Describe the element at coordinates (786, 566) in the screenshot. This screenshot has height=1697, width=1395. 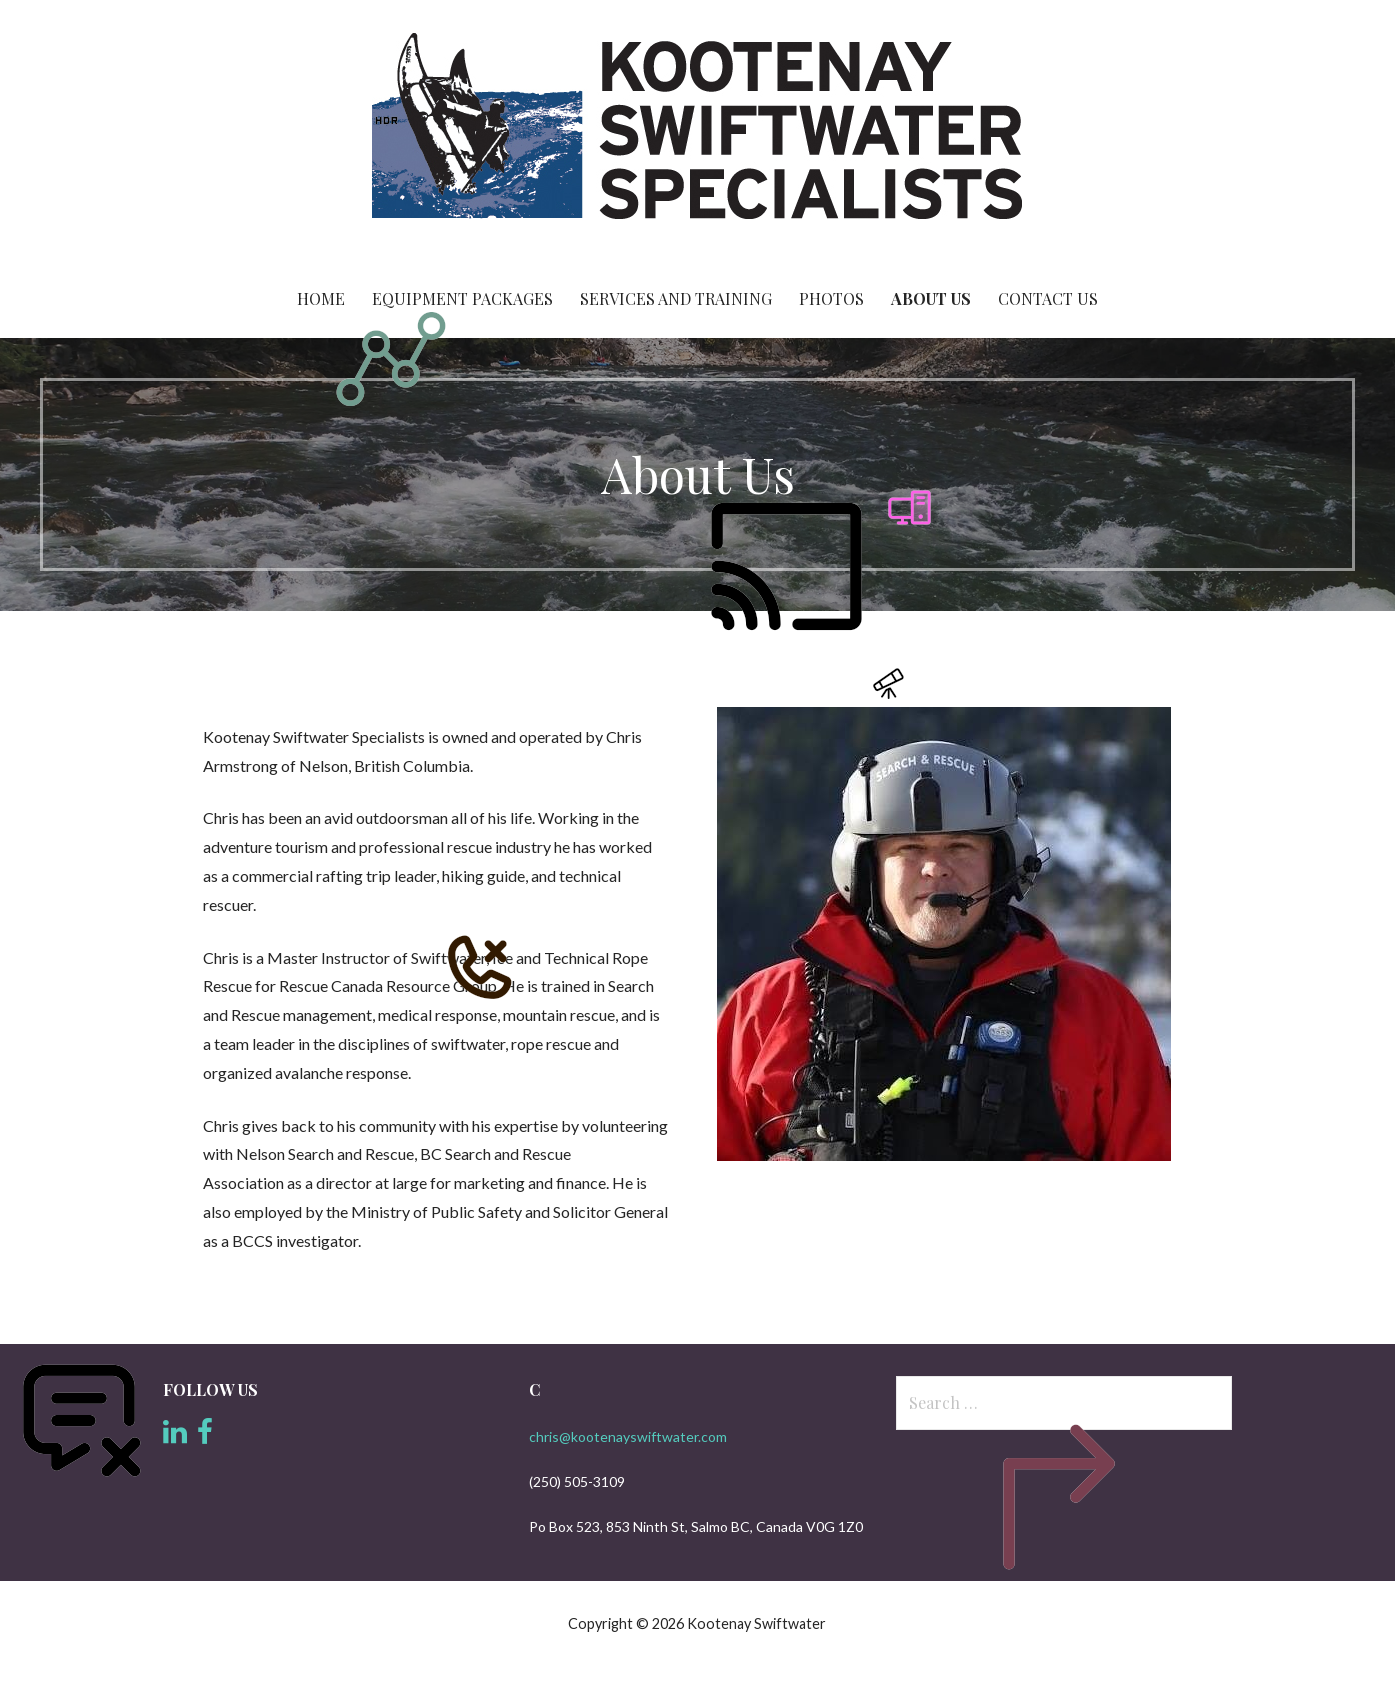
I see `cast your screen to another device` at that location.